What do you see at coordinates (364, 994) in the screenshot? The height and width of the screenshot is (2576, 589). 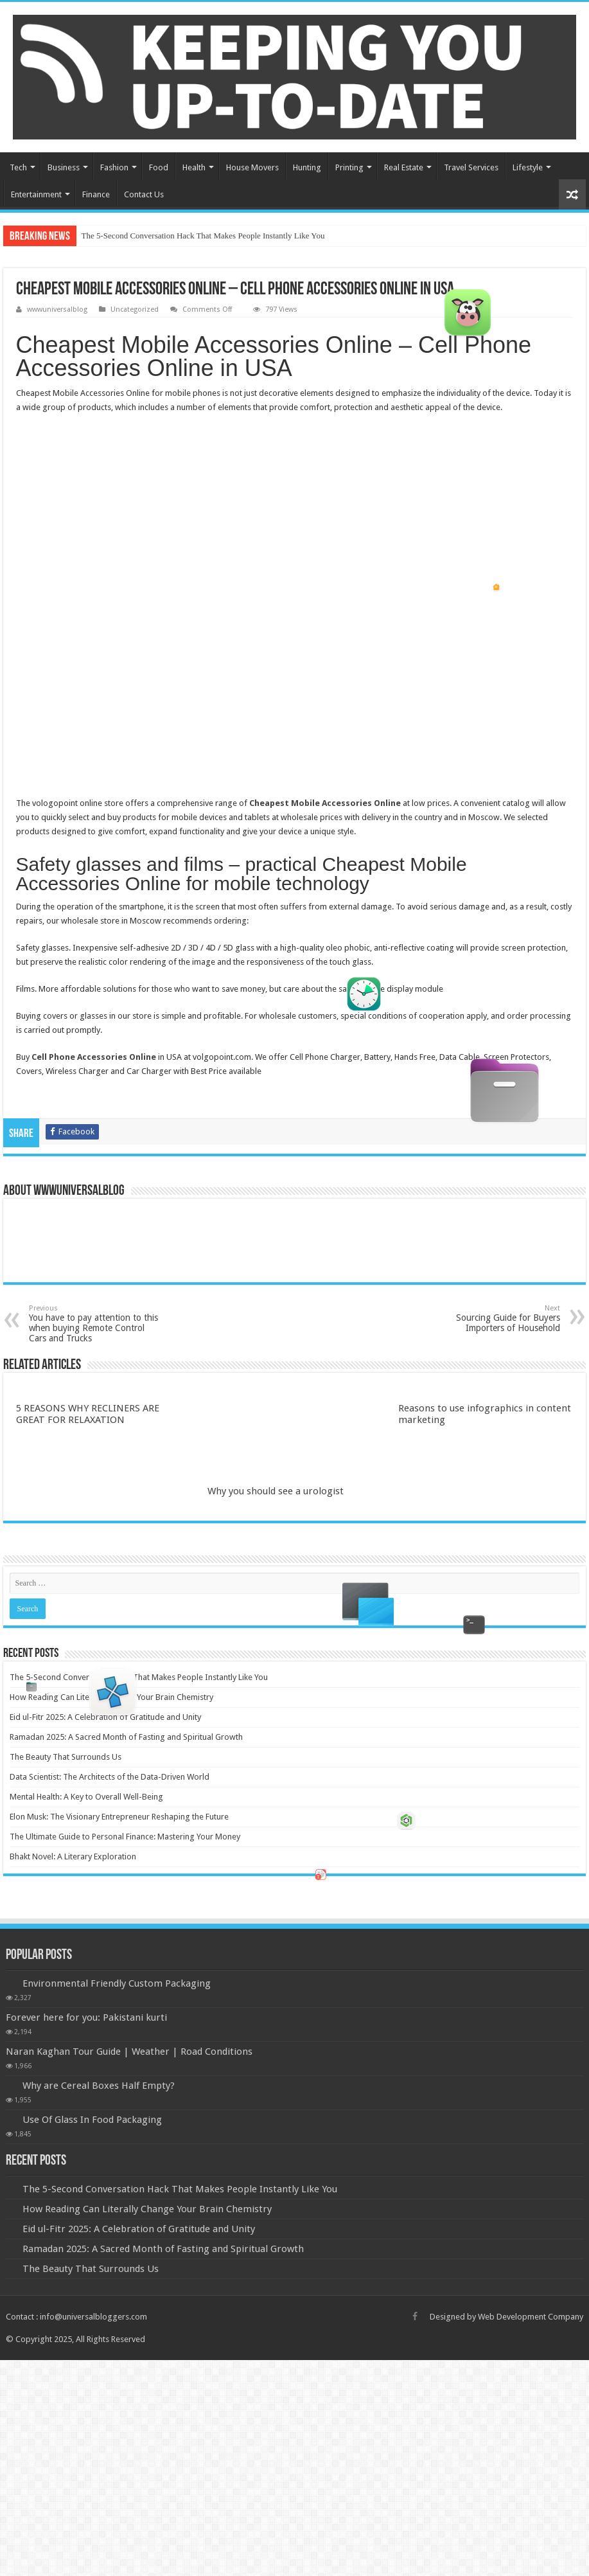 I see `open kapow time tracking app` at bounding box center [364, 994].